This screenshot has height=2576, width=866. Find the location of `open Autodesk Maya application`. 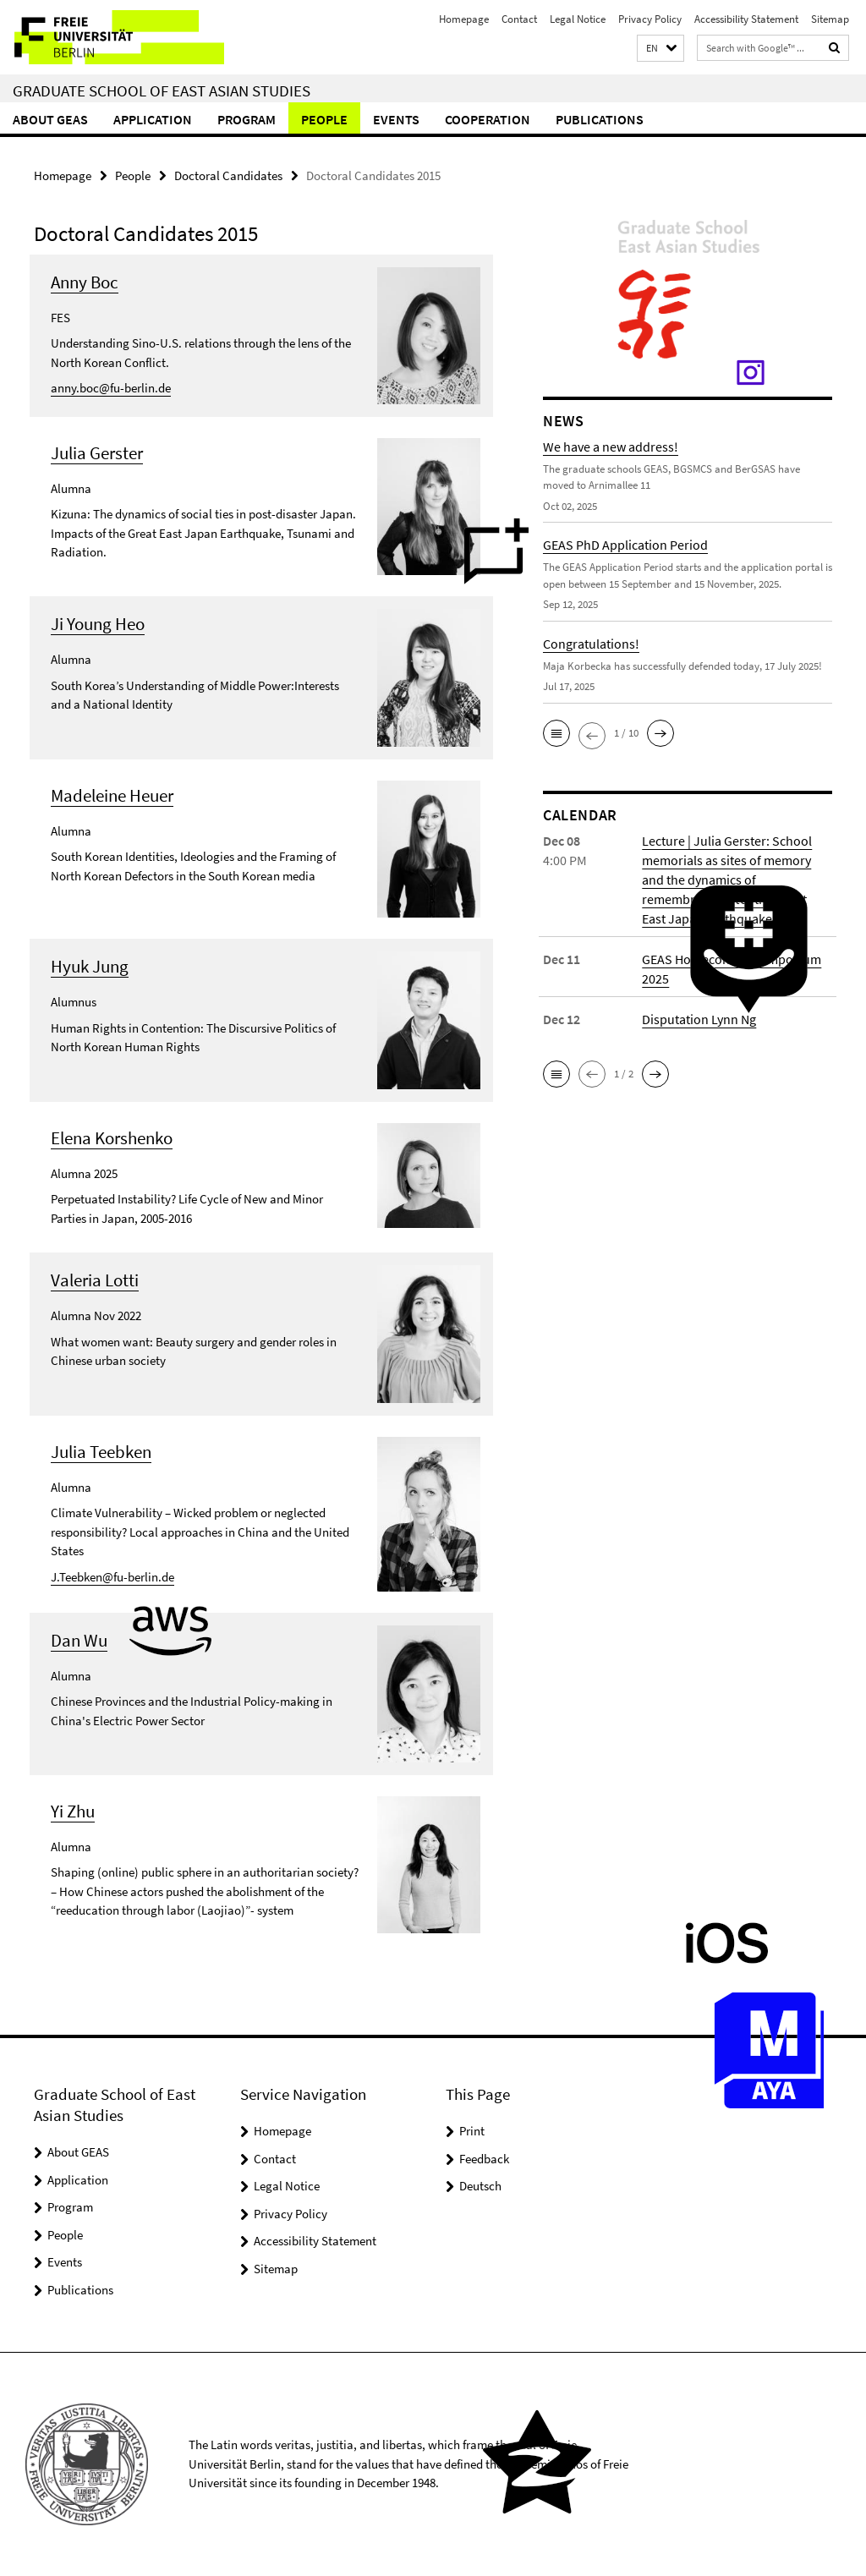

open Autodesk Maya application is located at coordinates (769, 2050).